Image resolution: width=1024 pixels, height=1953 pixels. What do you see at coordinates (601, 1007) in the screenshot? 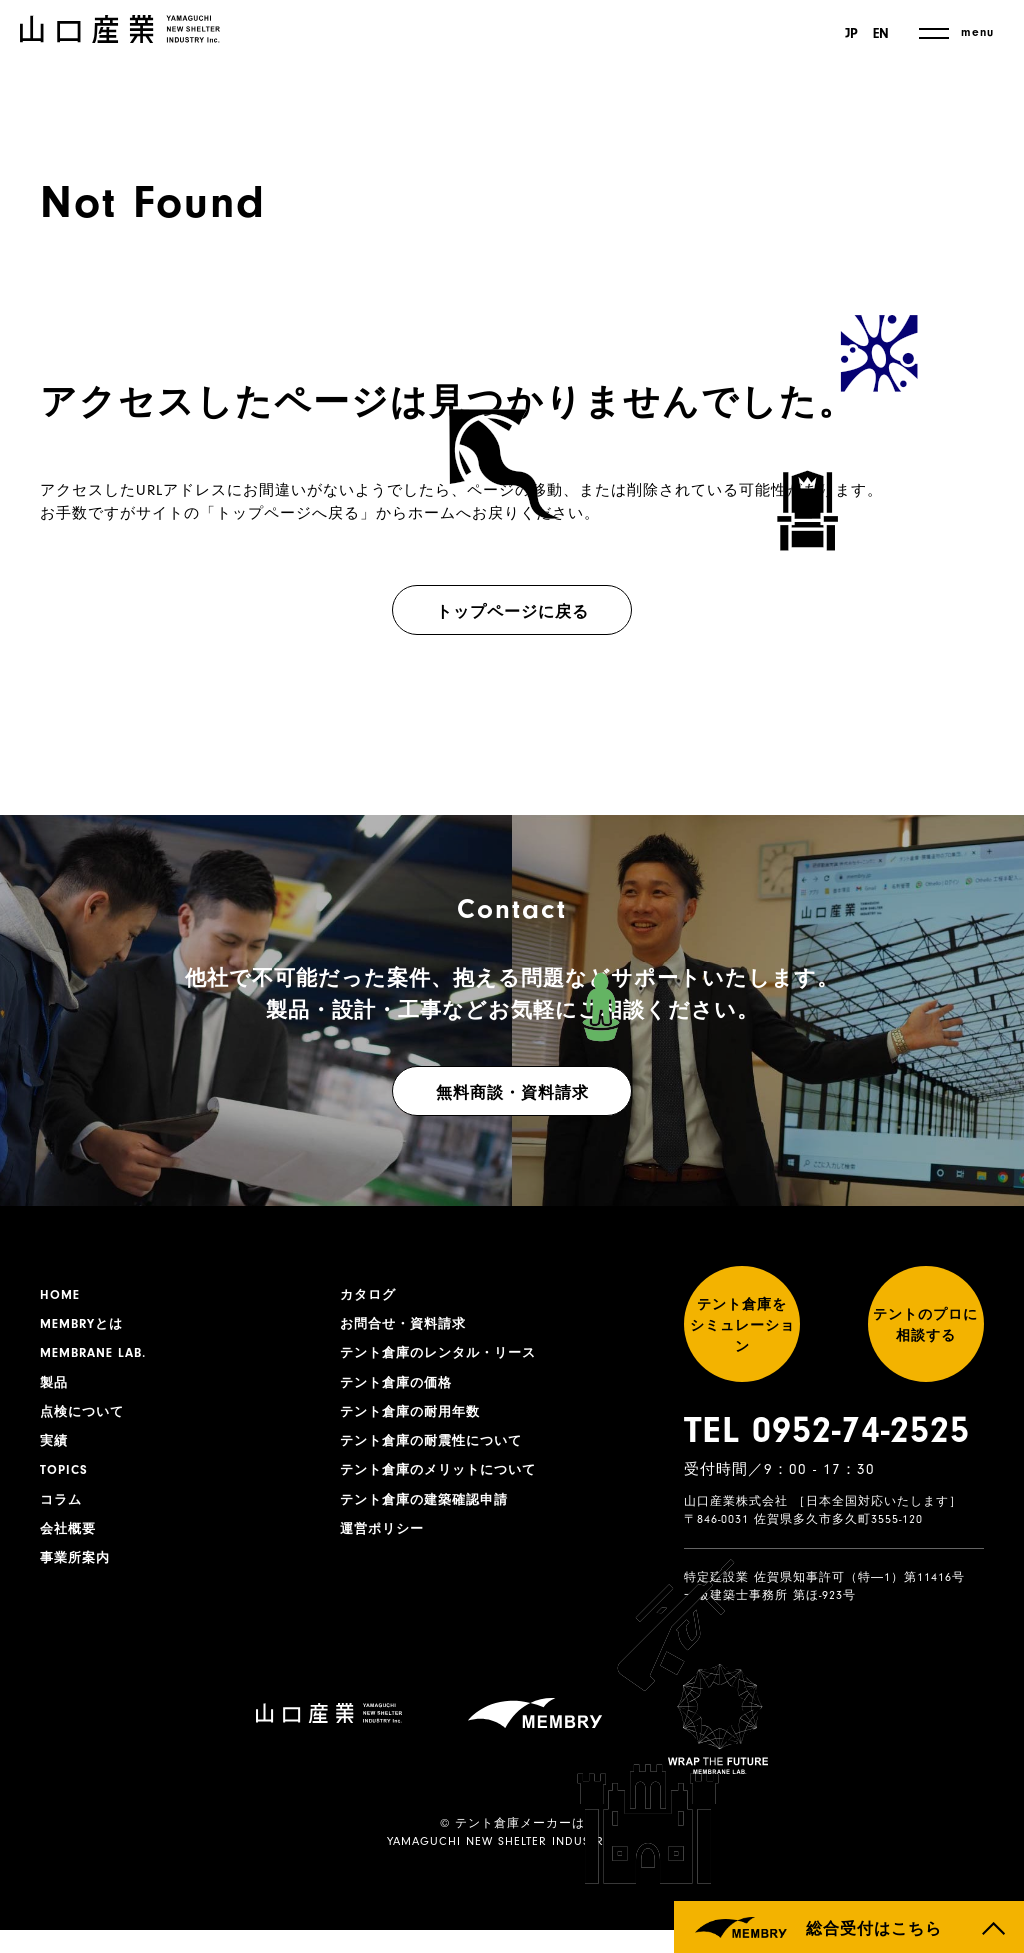
I see `indicates a trap or penalty in gameplay` at bounding box center [601, 1007].